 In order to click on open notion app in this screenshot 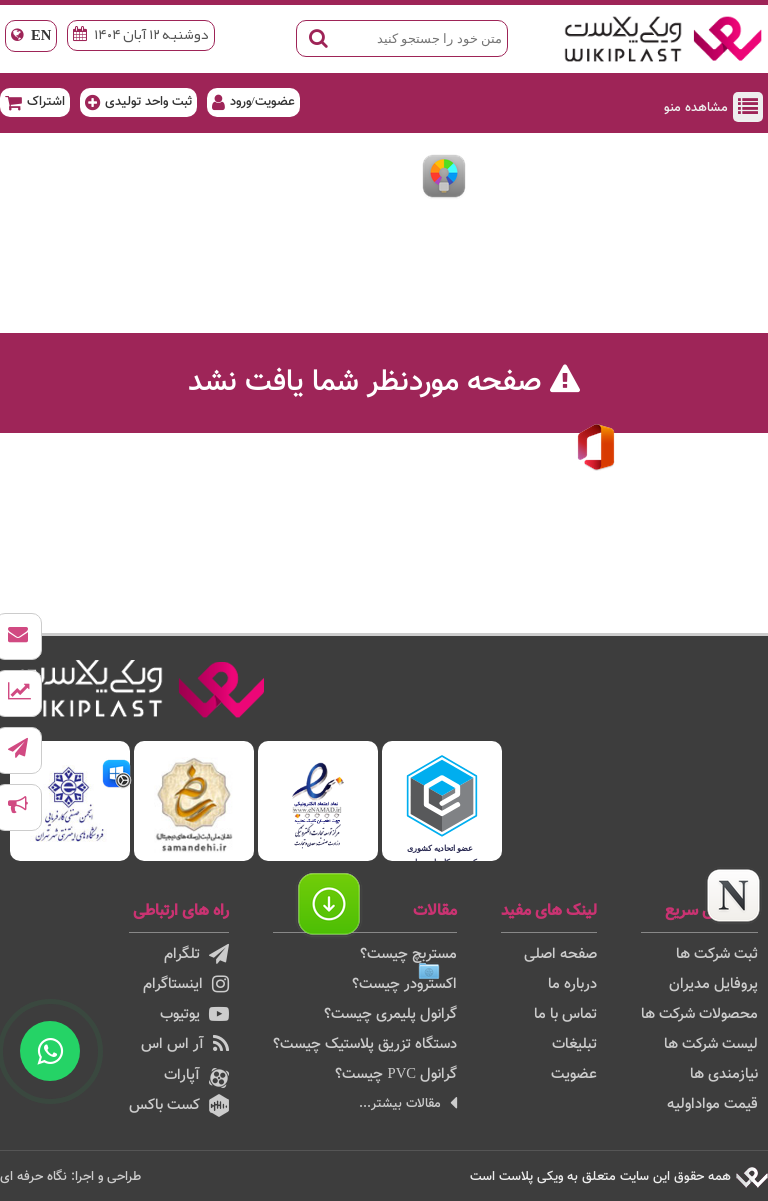, I will do `click(733, 895)`.